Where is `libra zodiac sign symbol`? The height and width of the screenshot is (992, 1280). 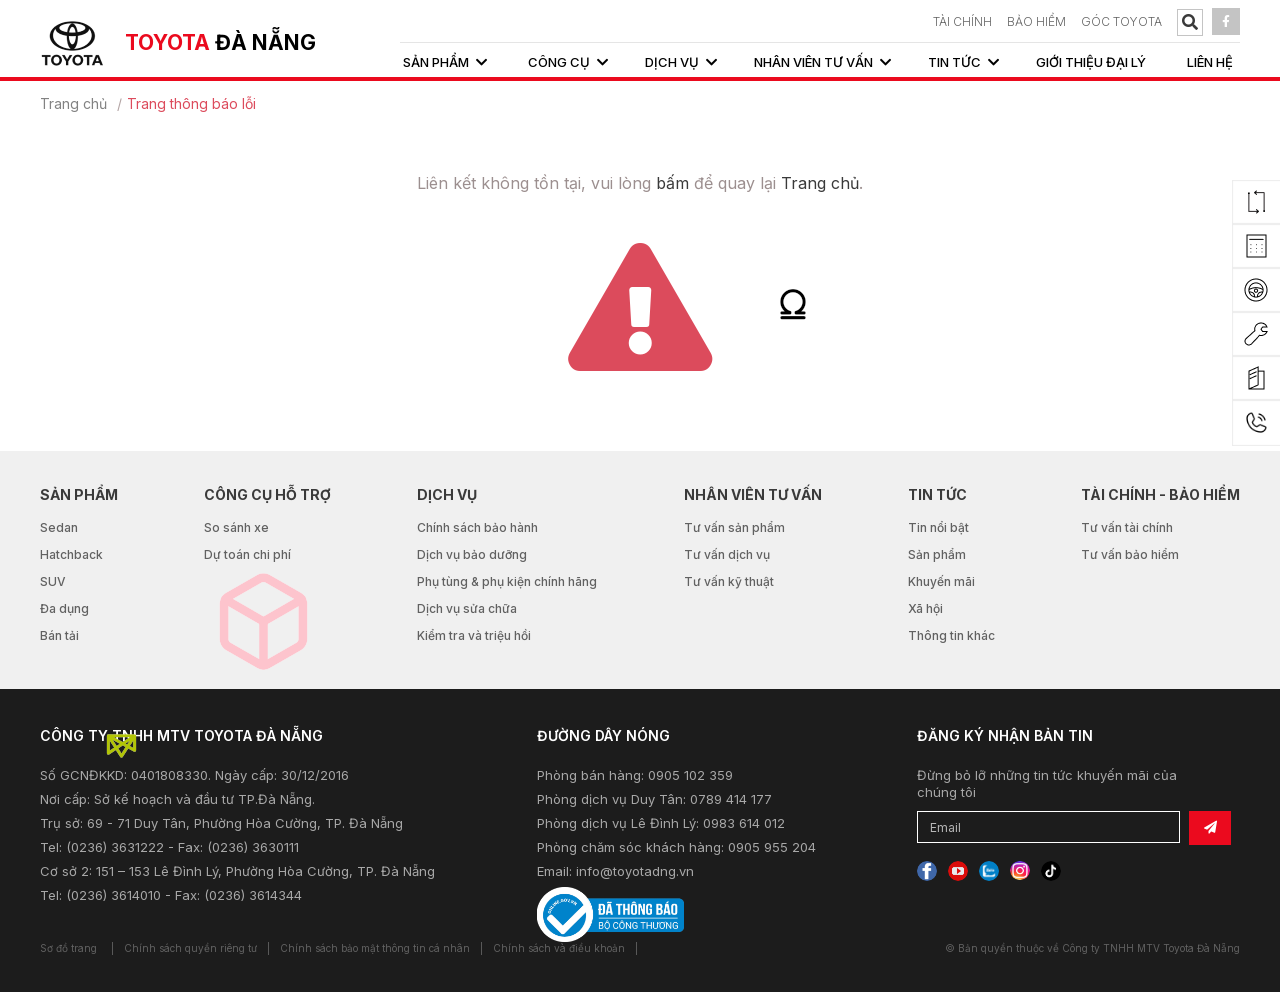
libra zodiac sign symbol is located at coordinates (793, 305).